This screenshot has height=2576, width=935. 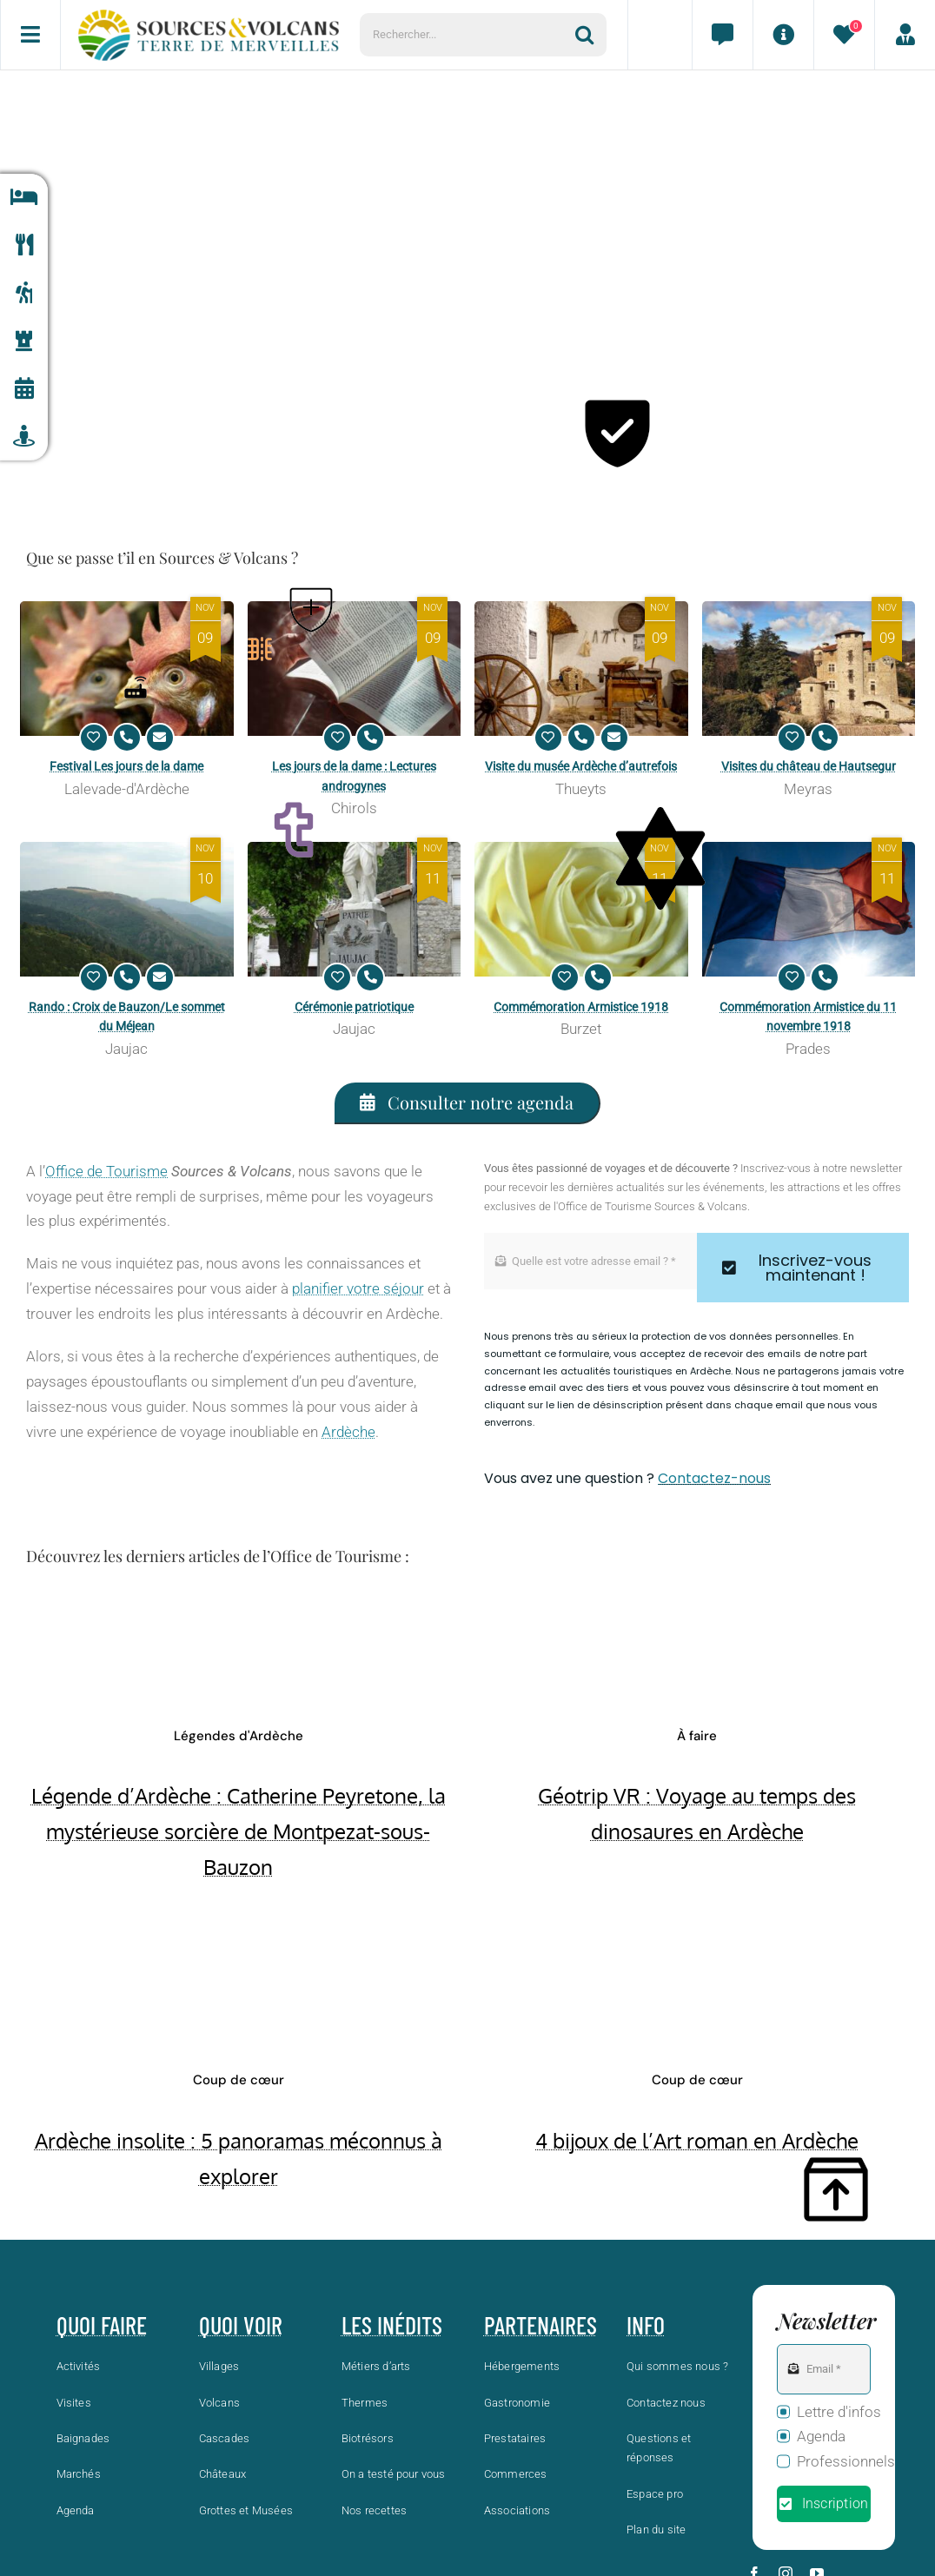 I want to click on open tumblr app, so click(x=294, y=830).